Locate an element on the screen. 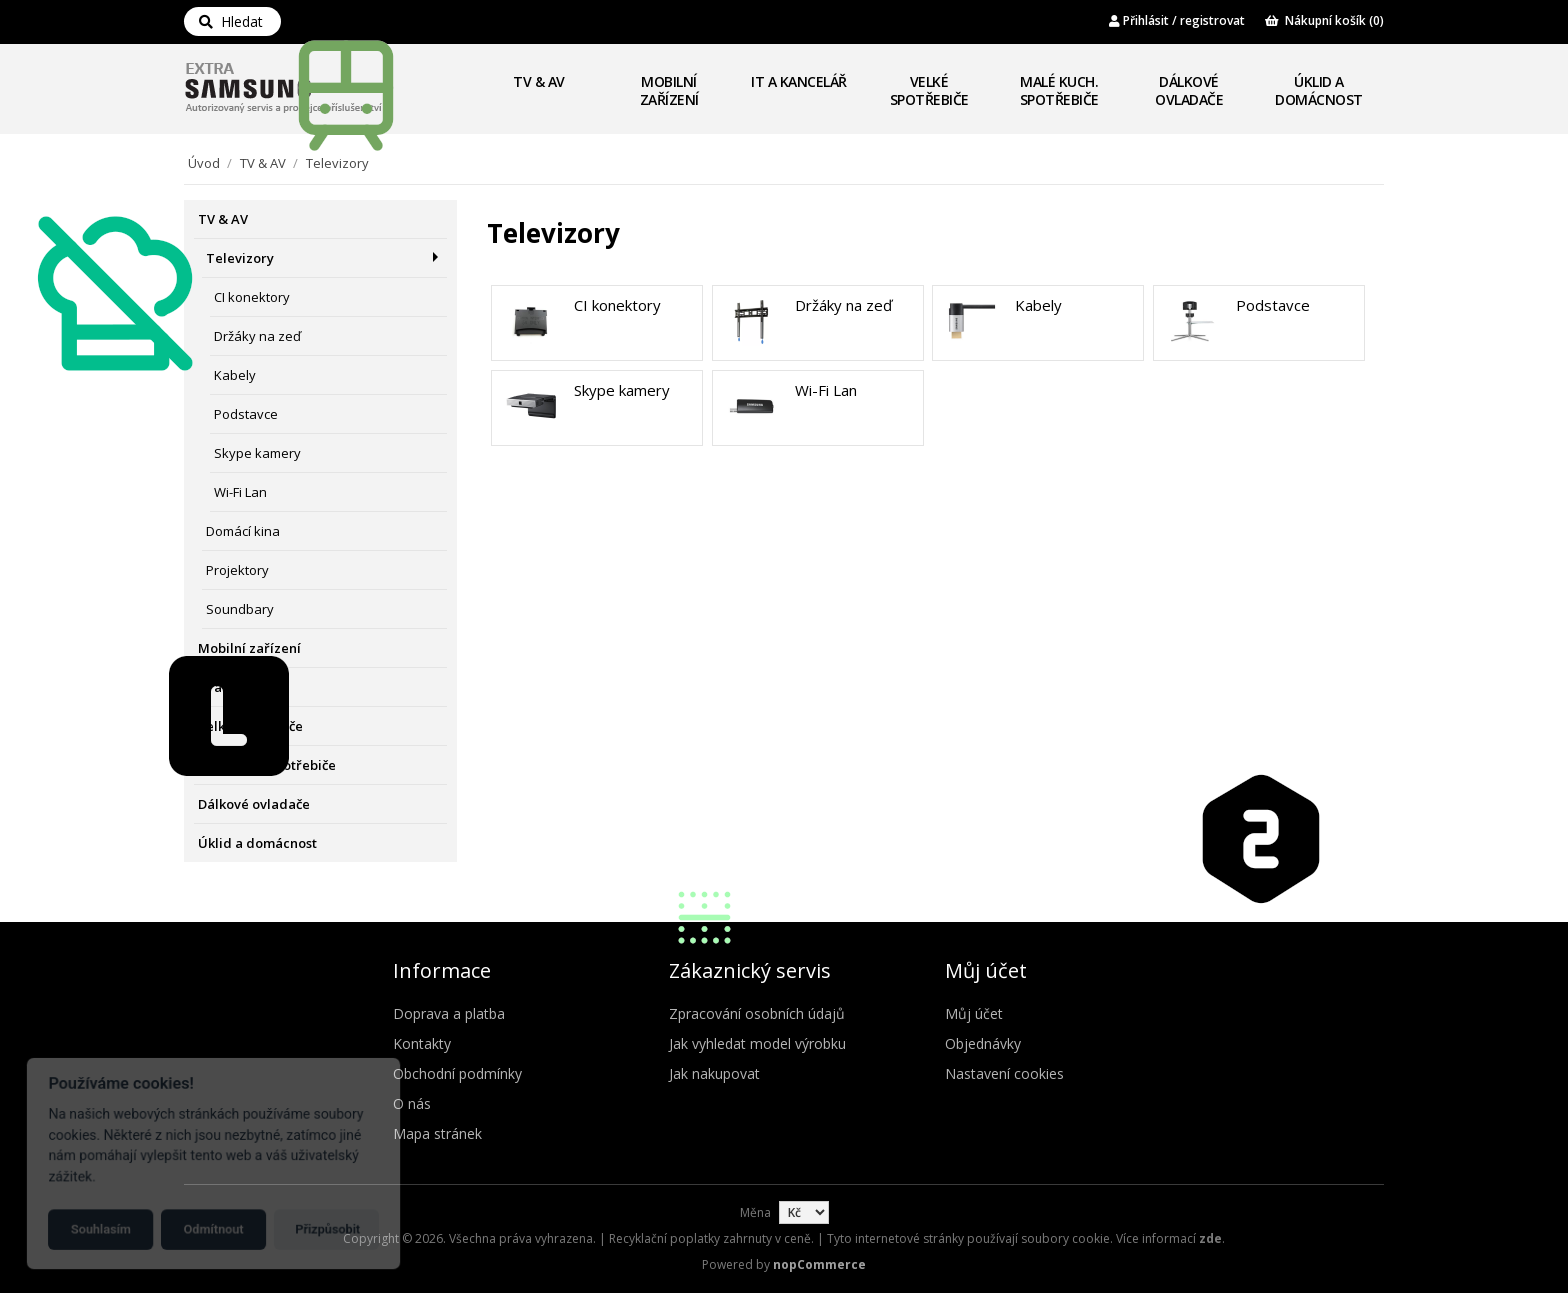  apply horizontal border to selected cells is located at coordinates (704, 917).